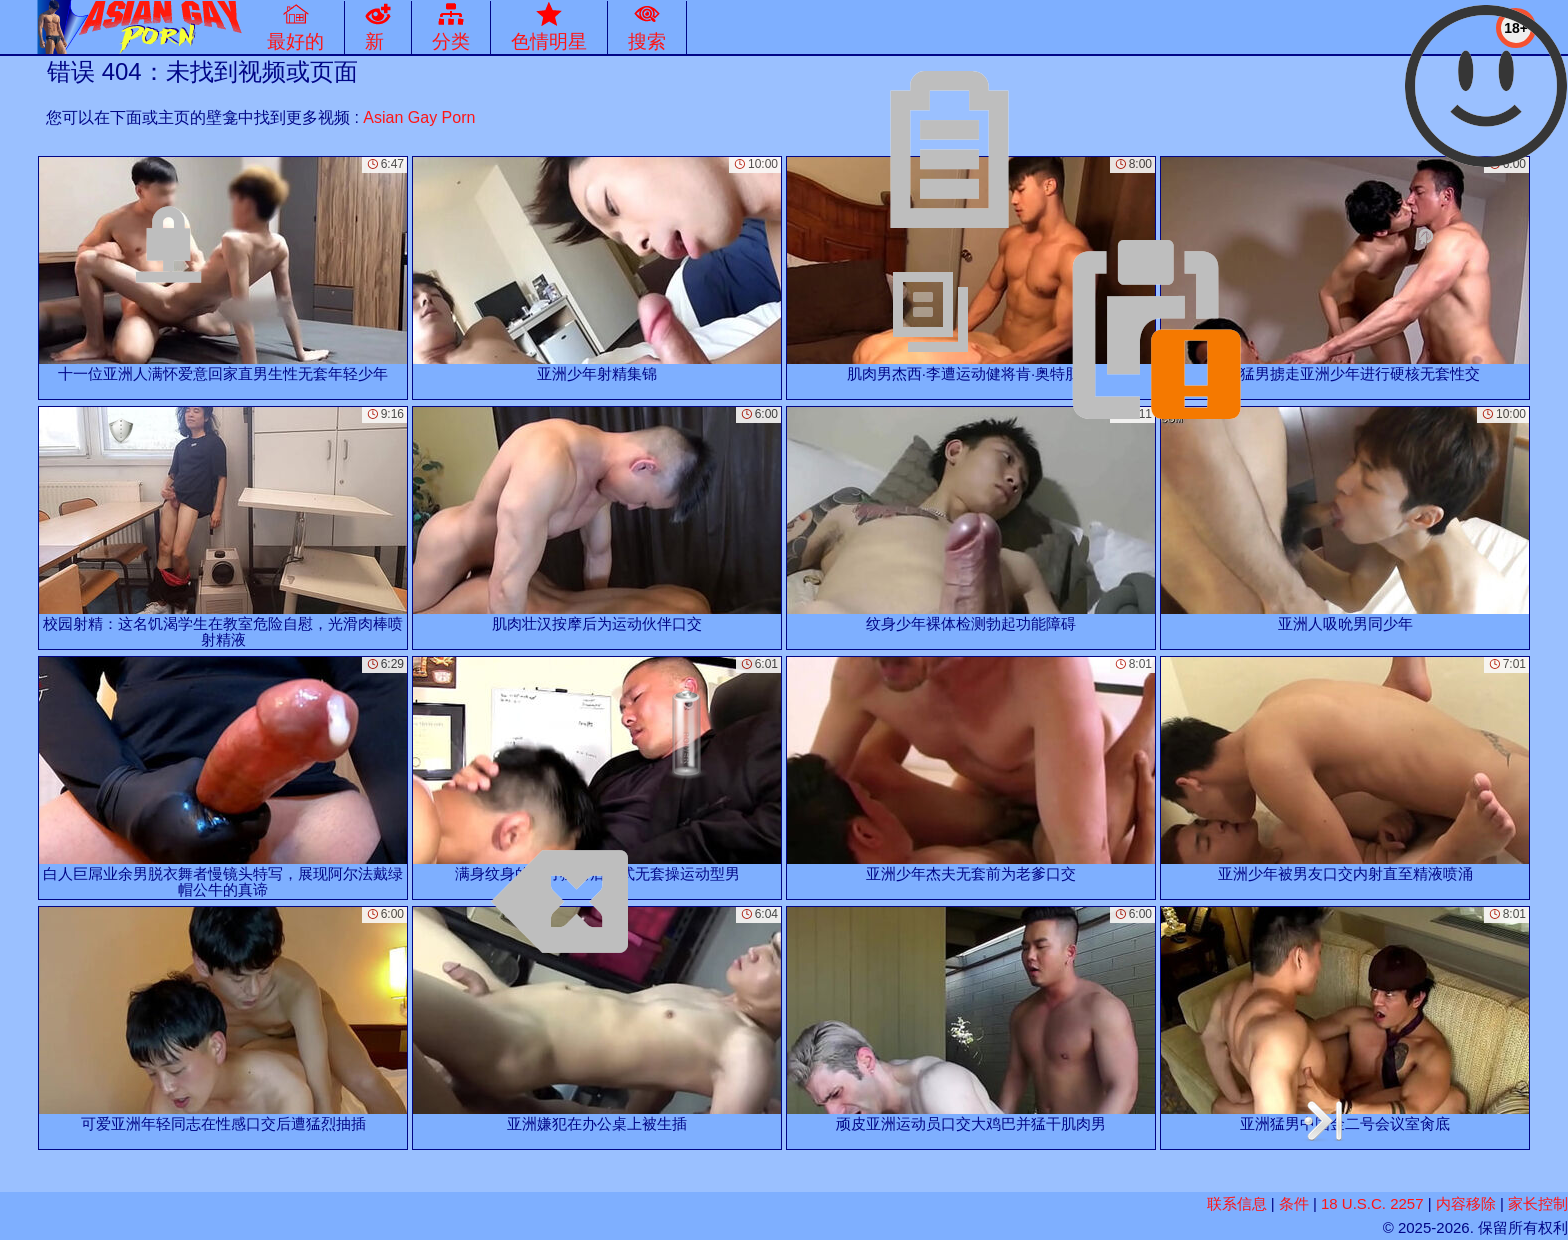 The width and height of the screenshot is (1568, 1240). I want to click on clear or remove a tag, so click(559, 901).